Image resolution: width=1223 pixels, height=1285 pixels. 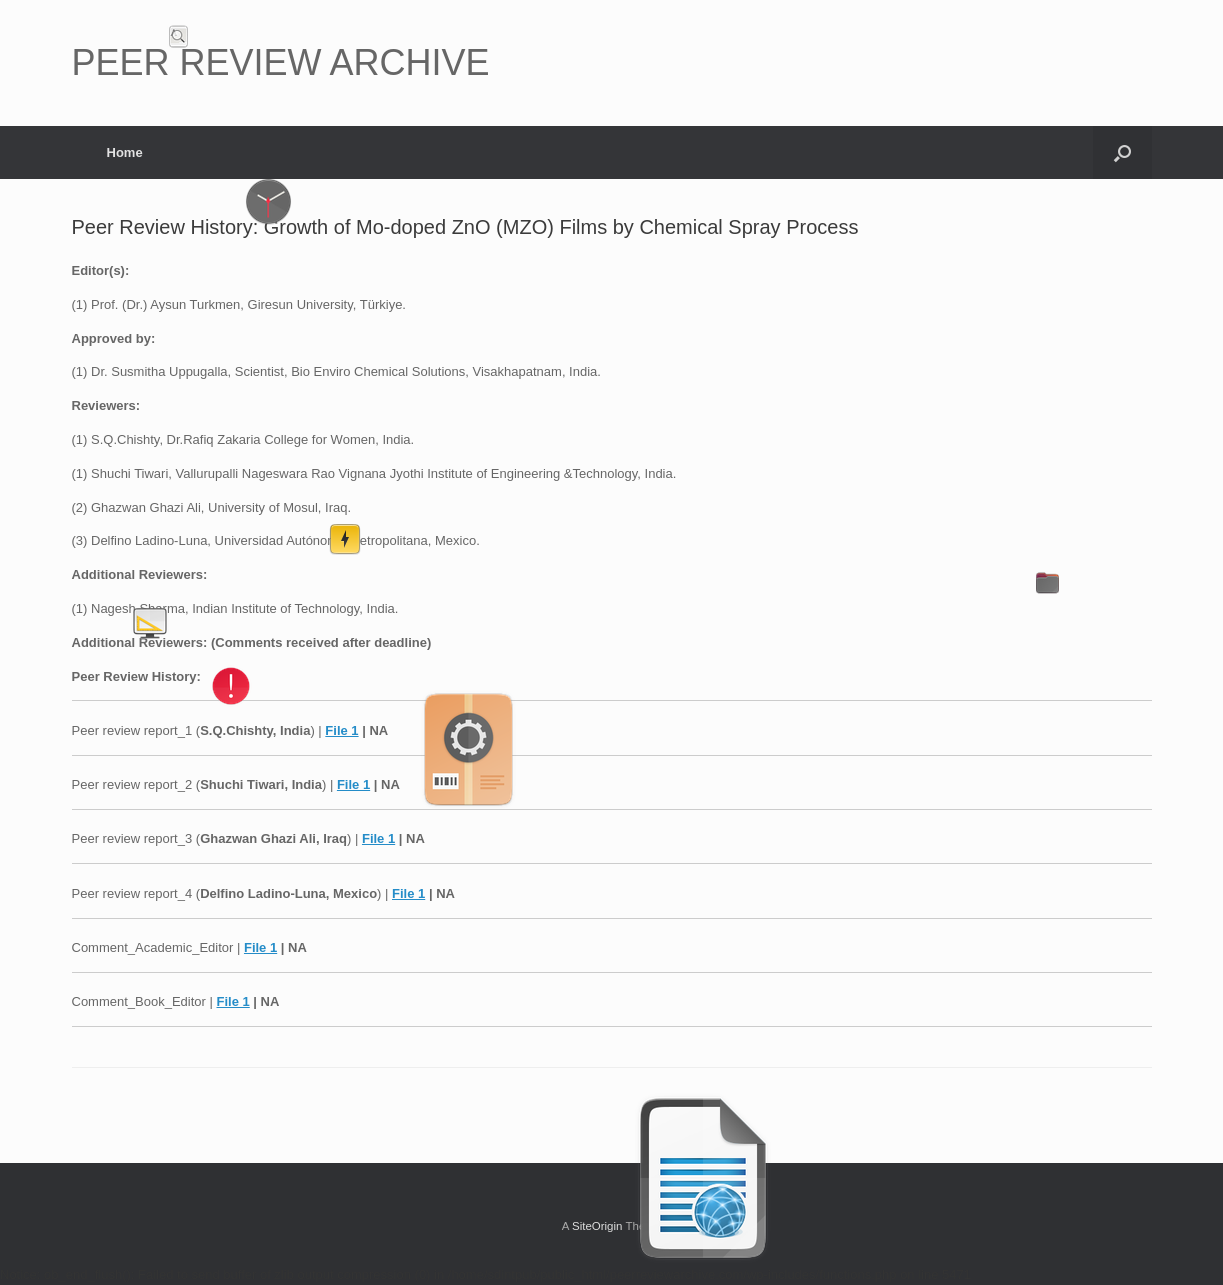 What do you see at coordinates (1047, 582) in the screenshot?
I see `open a folder or directory` at bounding box center [1047, 582].